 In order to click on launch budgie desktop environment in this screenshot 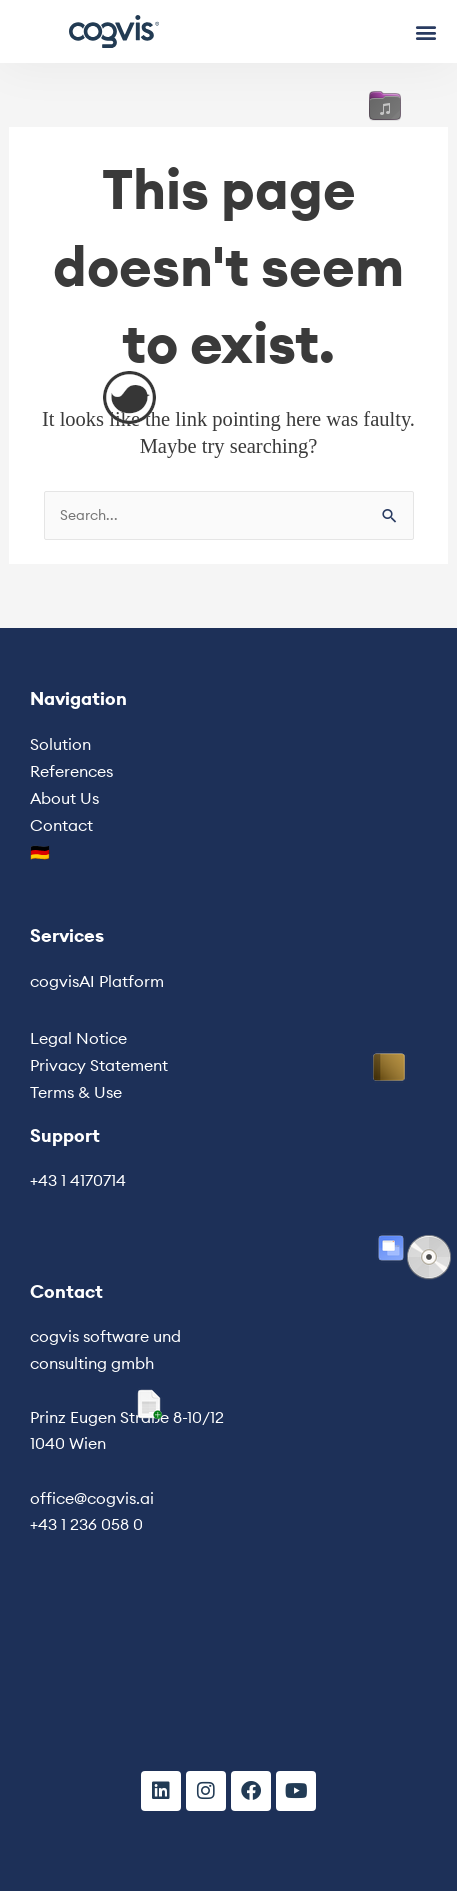, I will do `click(129, 397)`.